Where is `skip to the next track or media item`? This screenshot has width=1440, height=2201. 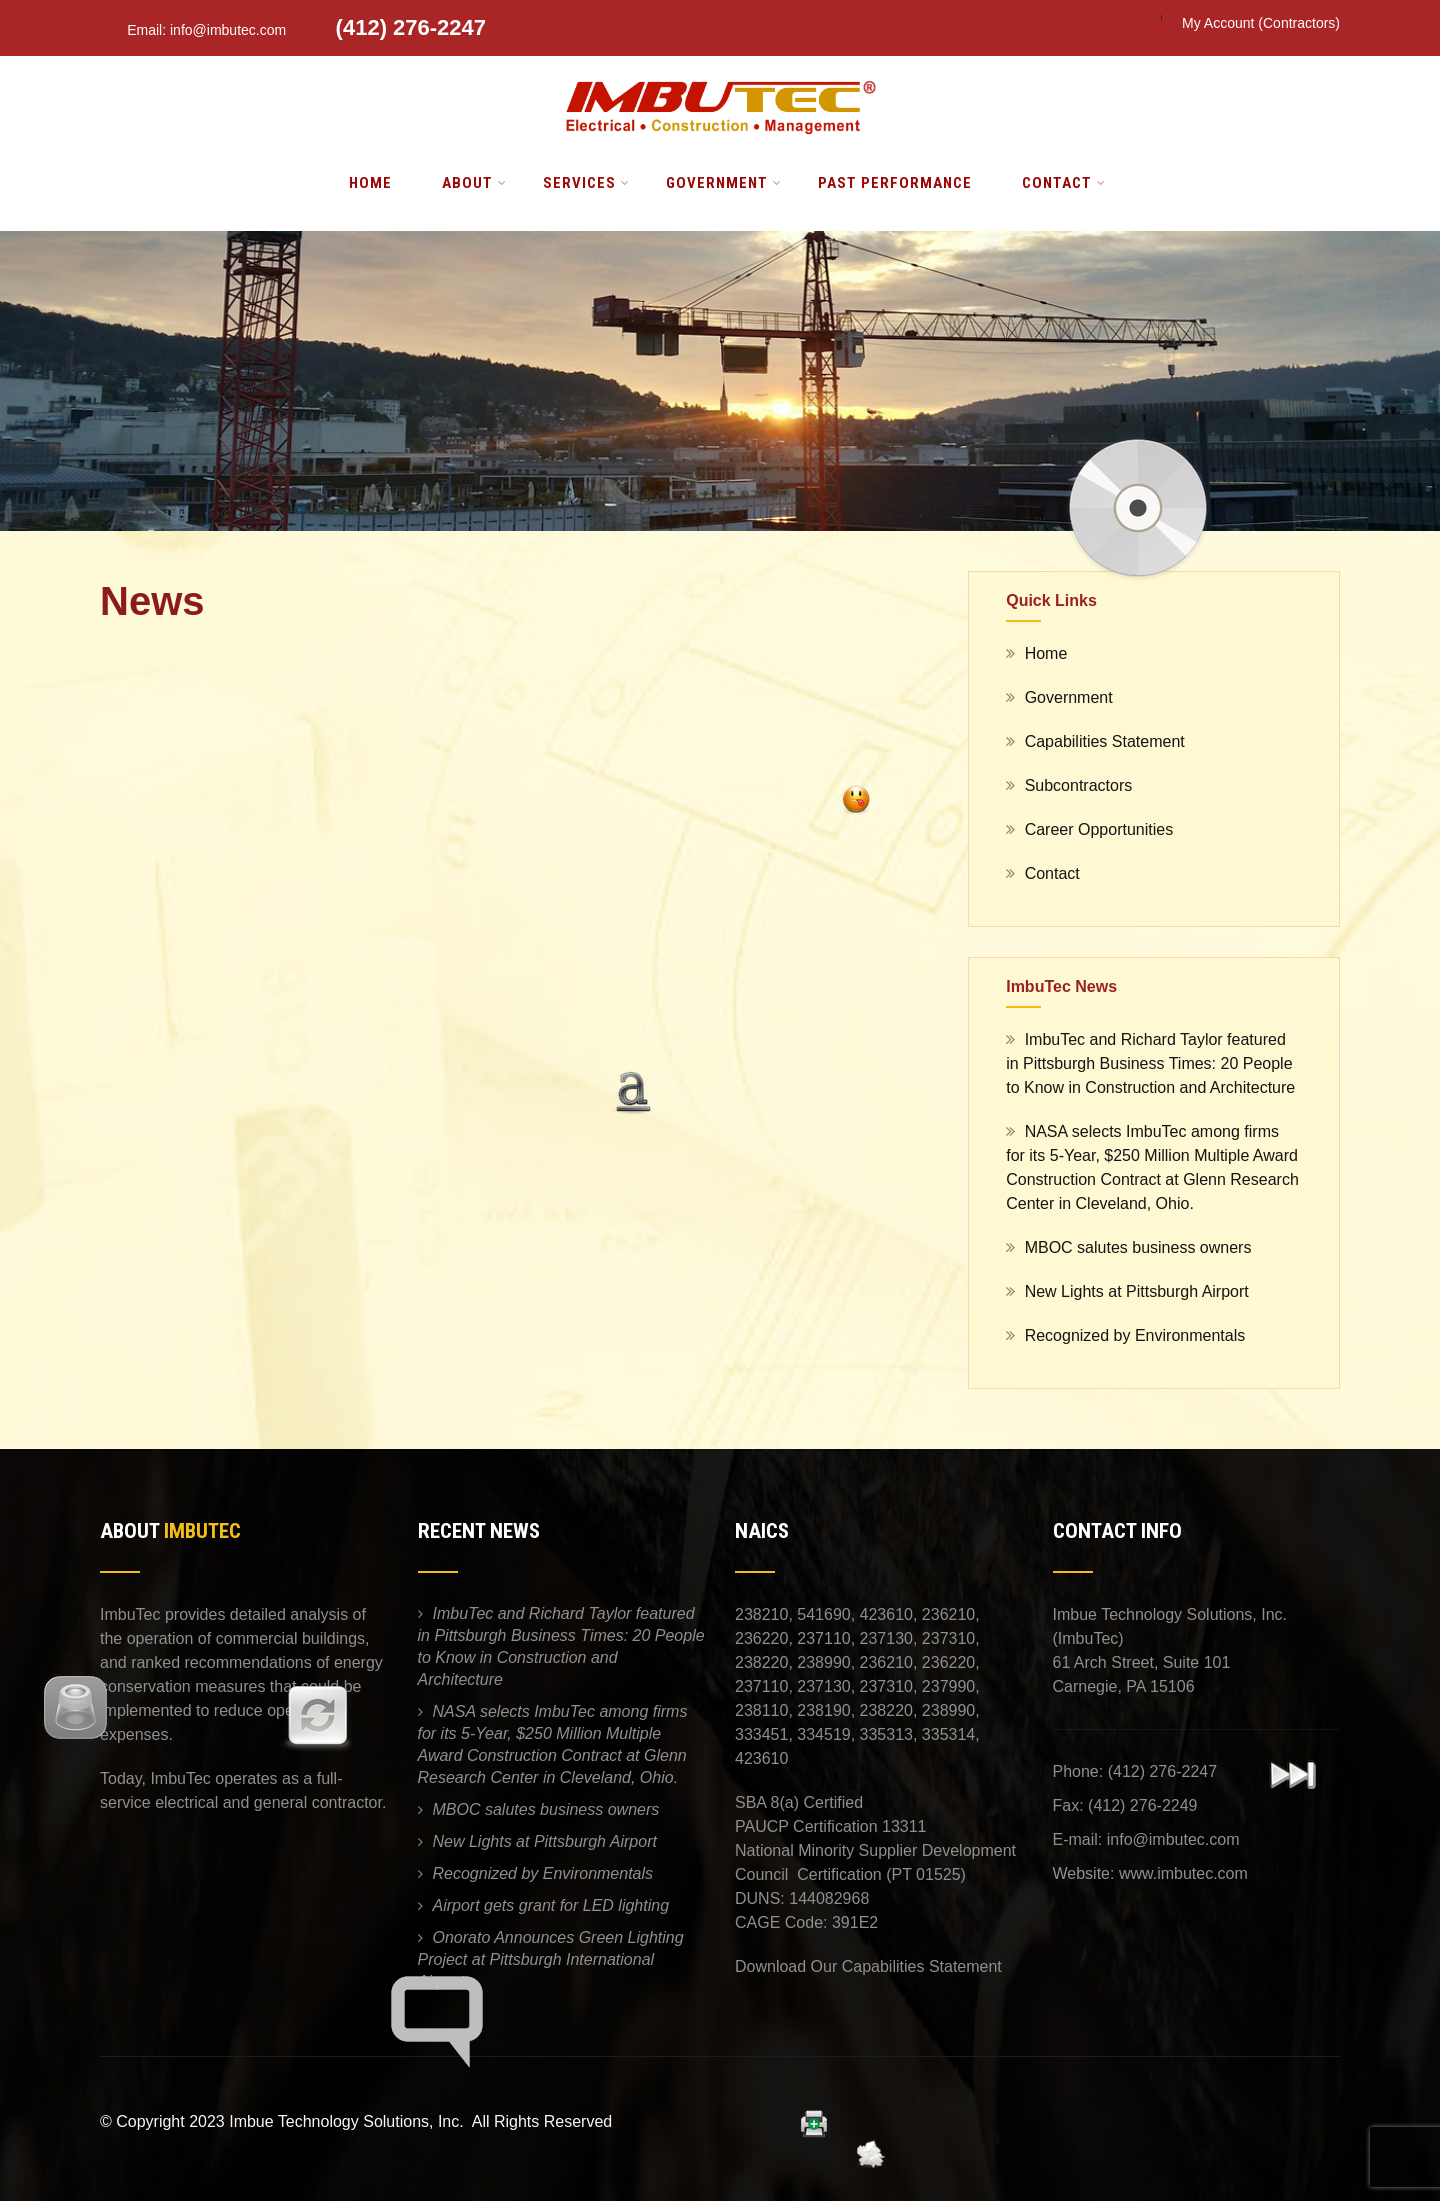 skip to the next track or media item is located at coordinates (1292, 1774).